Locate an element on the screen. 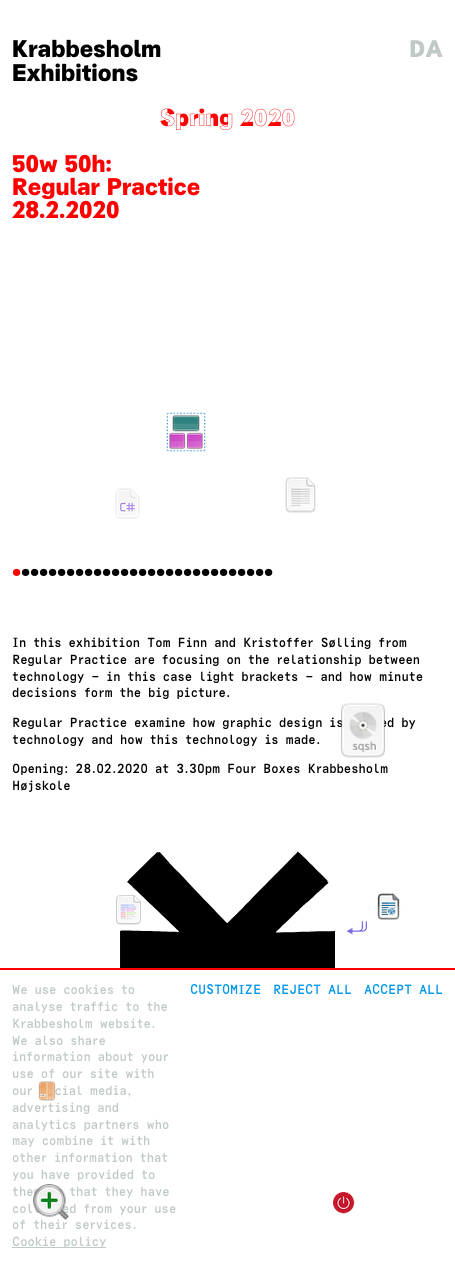  open a text document is located at coordinates (300, 494).